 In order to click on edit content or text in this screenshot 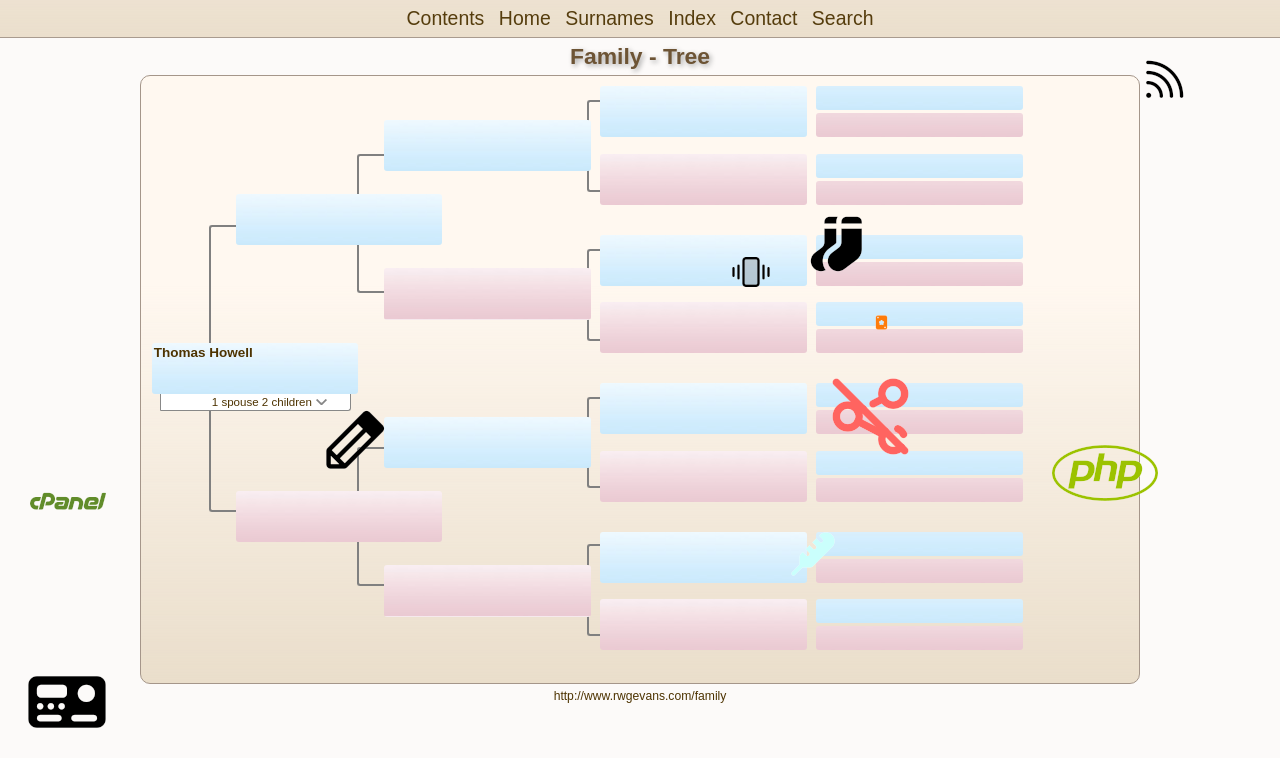, I will do `click(354, 441)`.